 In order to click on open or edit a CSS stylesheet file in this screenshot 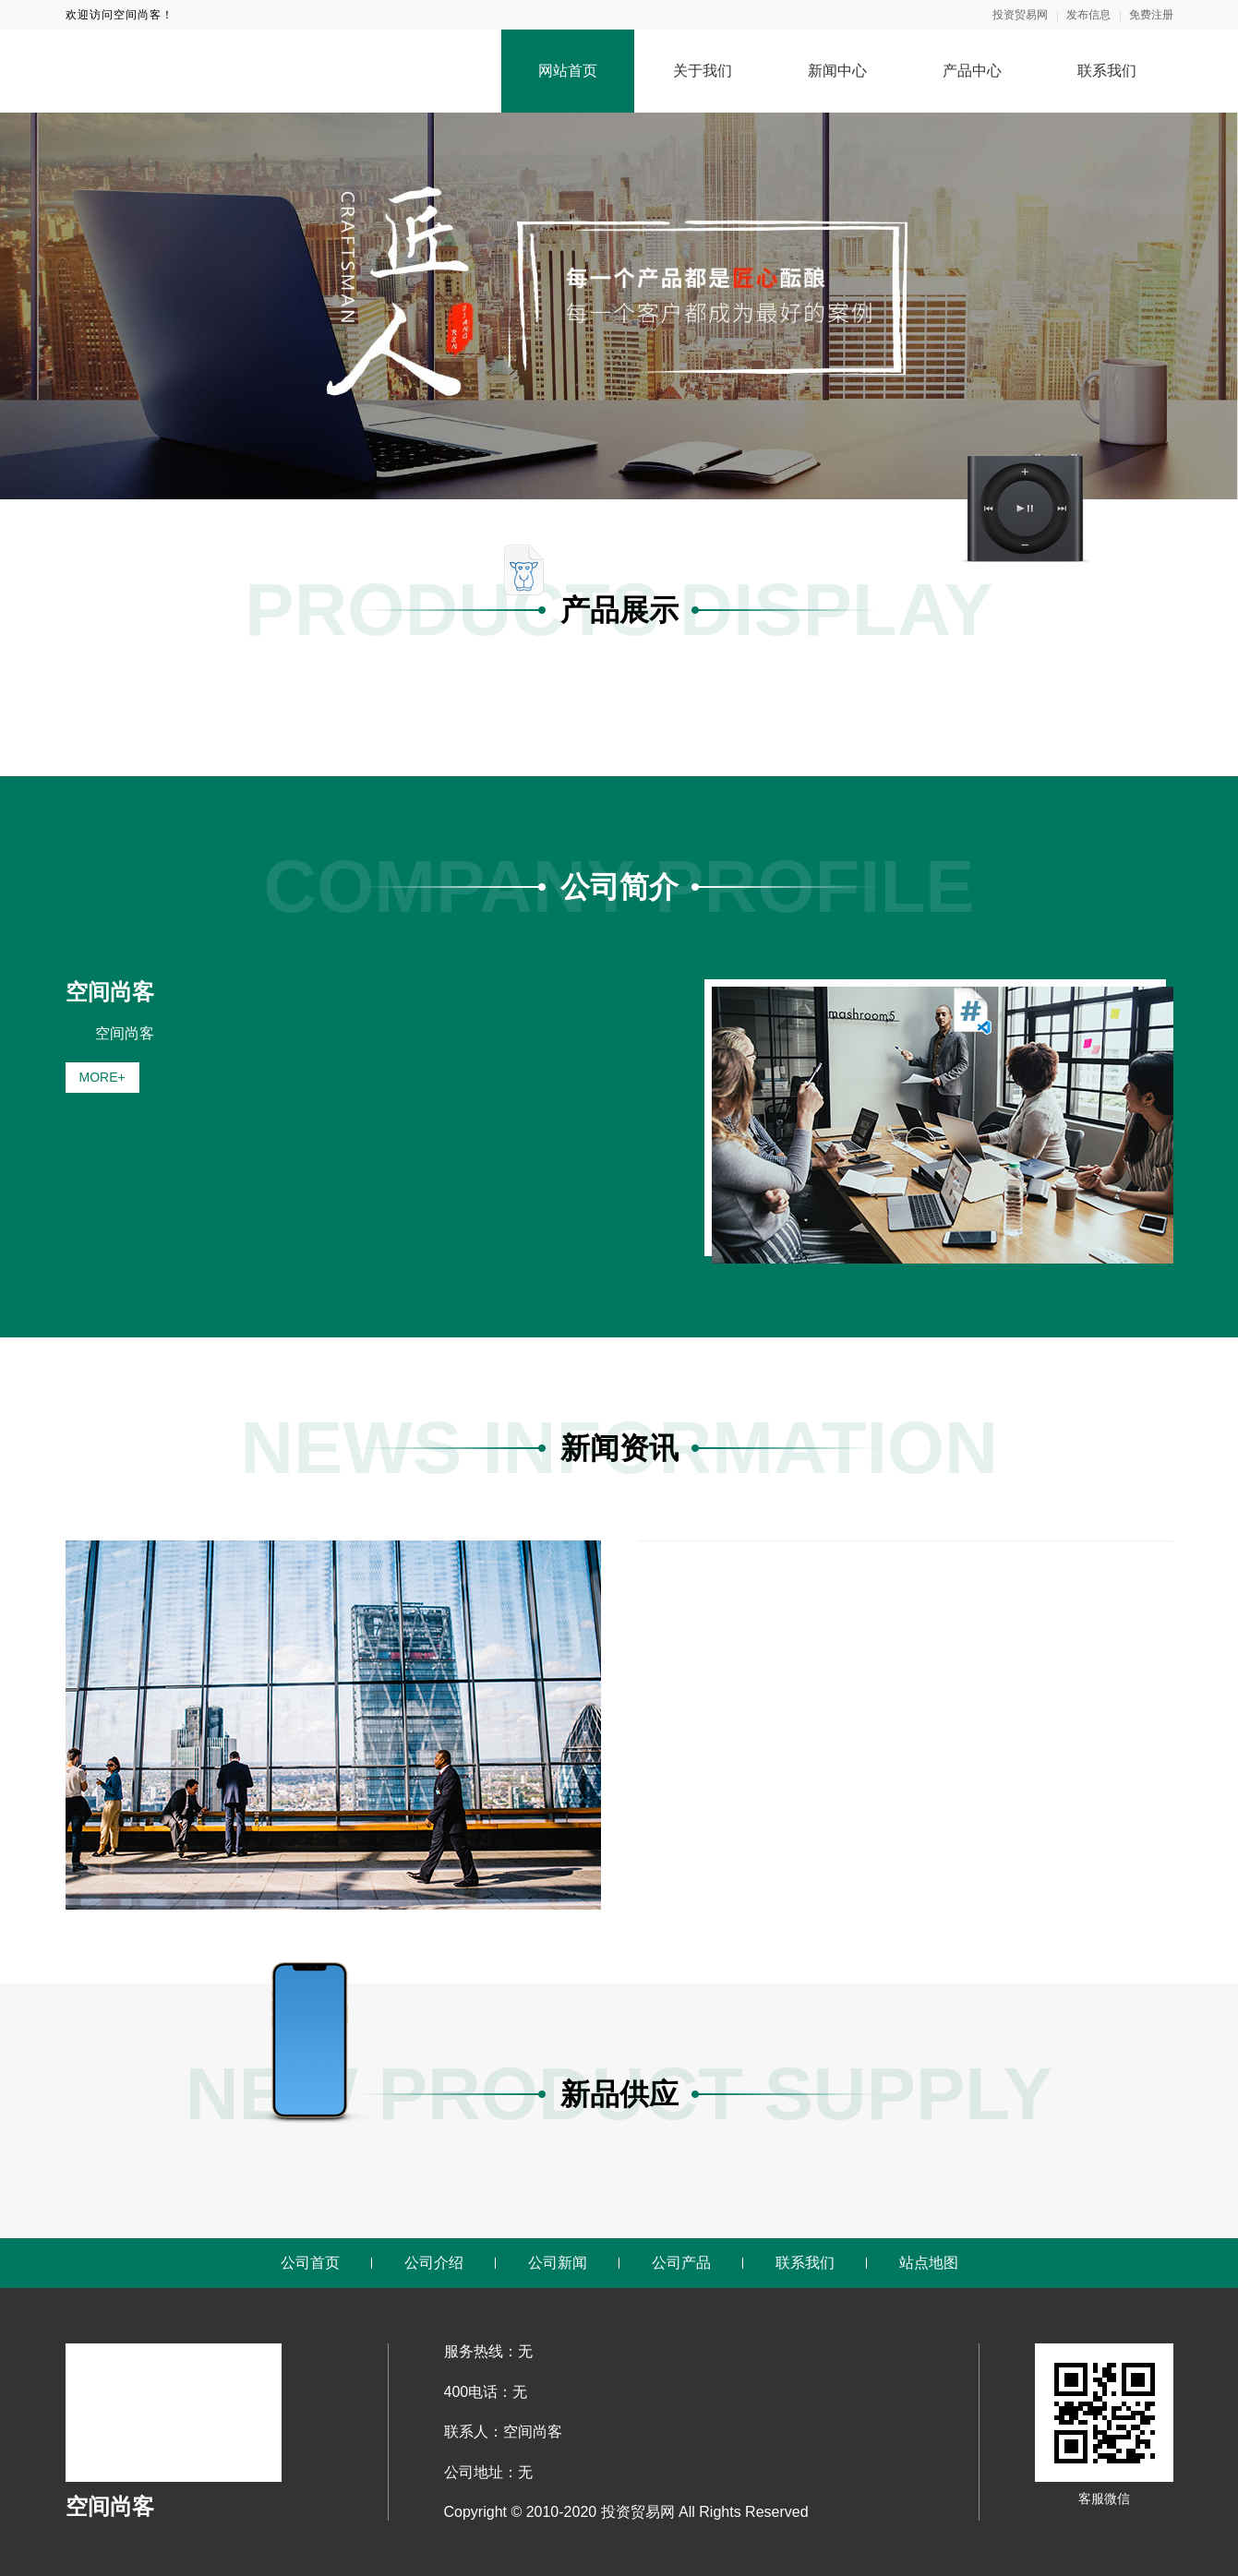, I will do `click(970, 1011)`.